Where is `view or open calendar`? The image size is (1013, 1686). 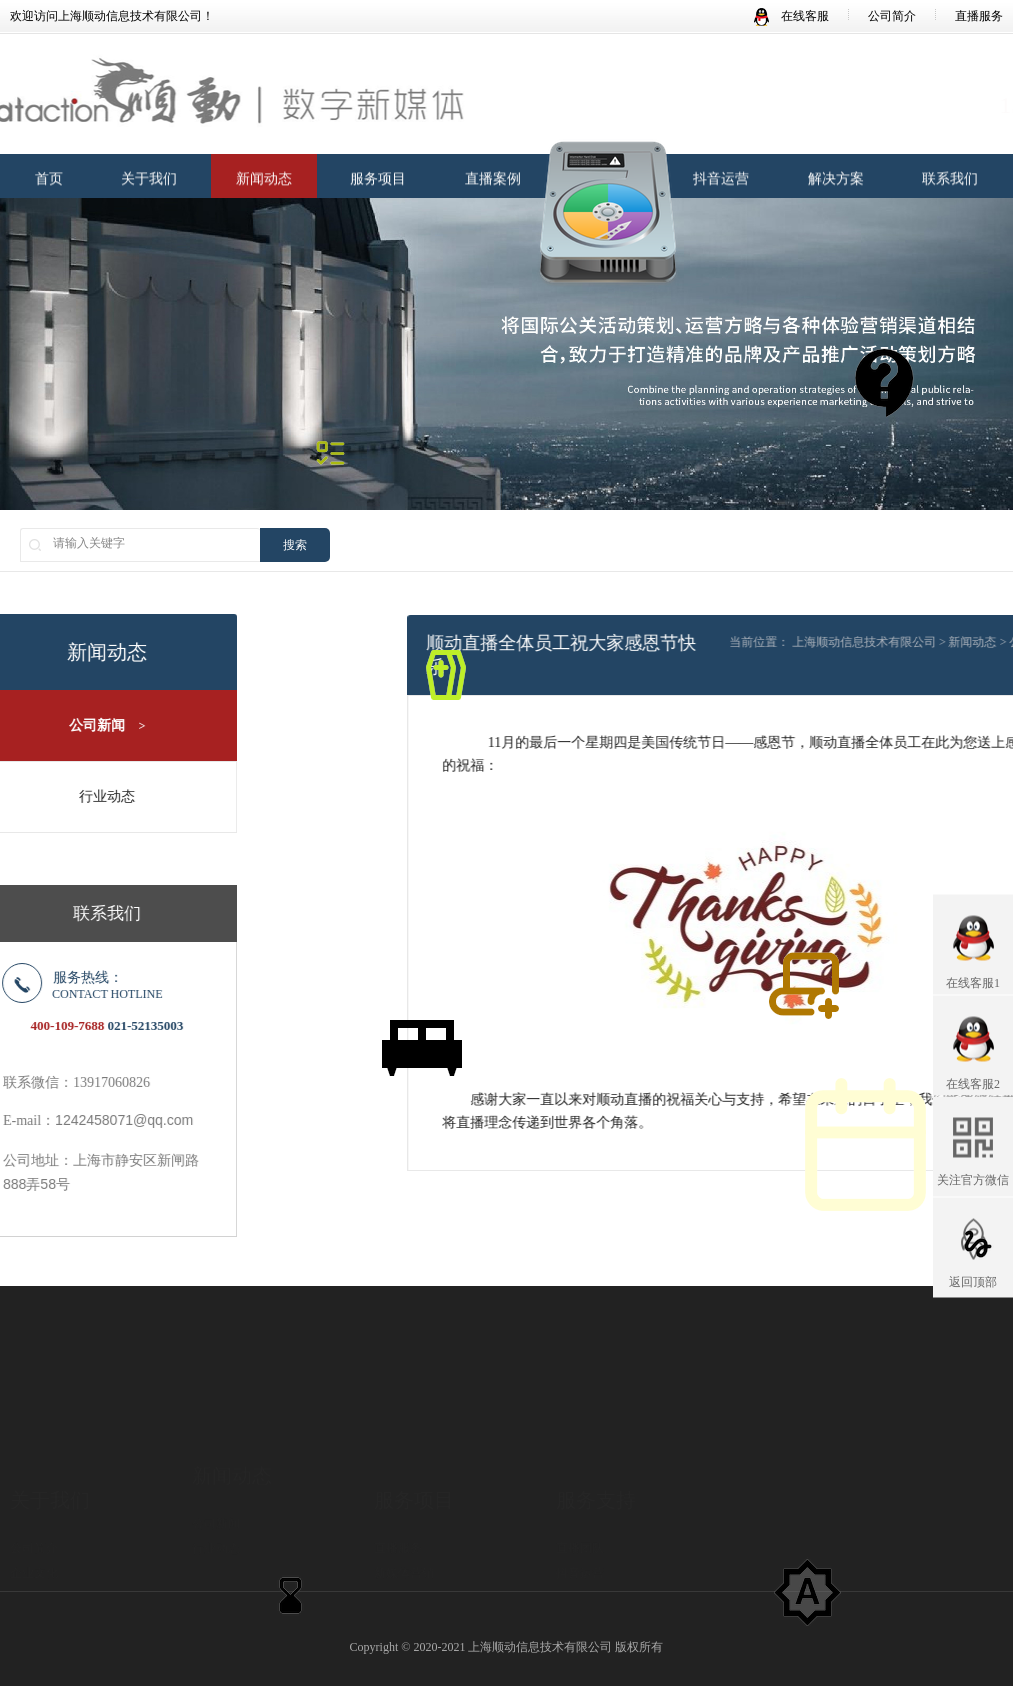 view or open calendar is located at coordinates (865, 1144).